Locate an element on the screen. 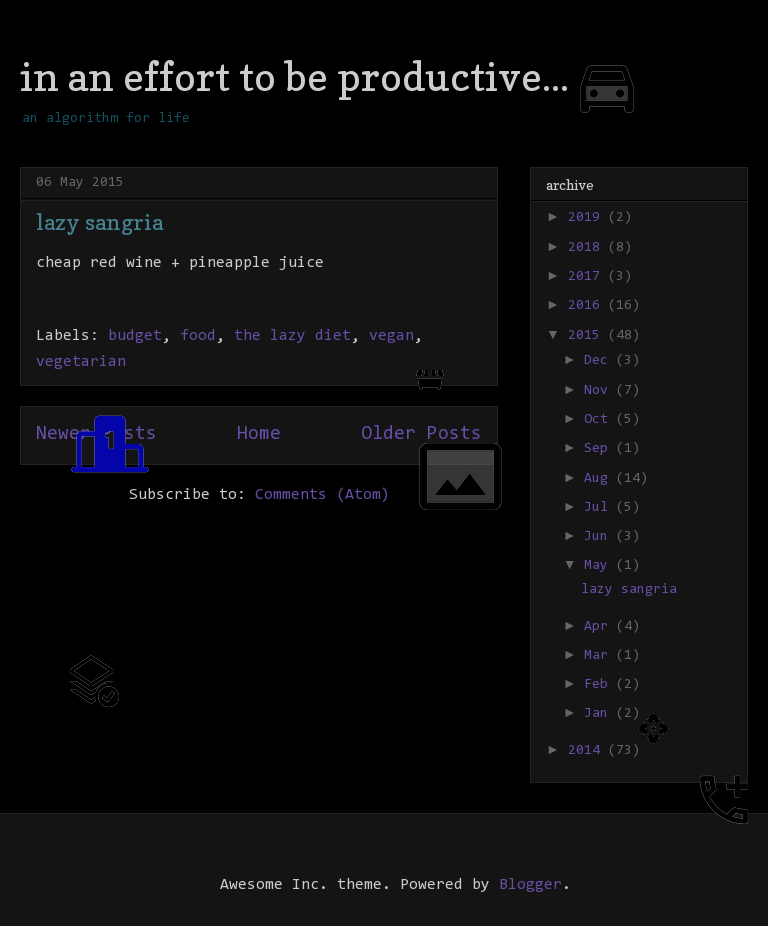 Image resolution: width=768 pixels, height=926 pixels. add a new contact to your phone is located at coordinates (724, 800).